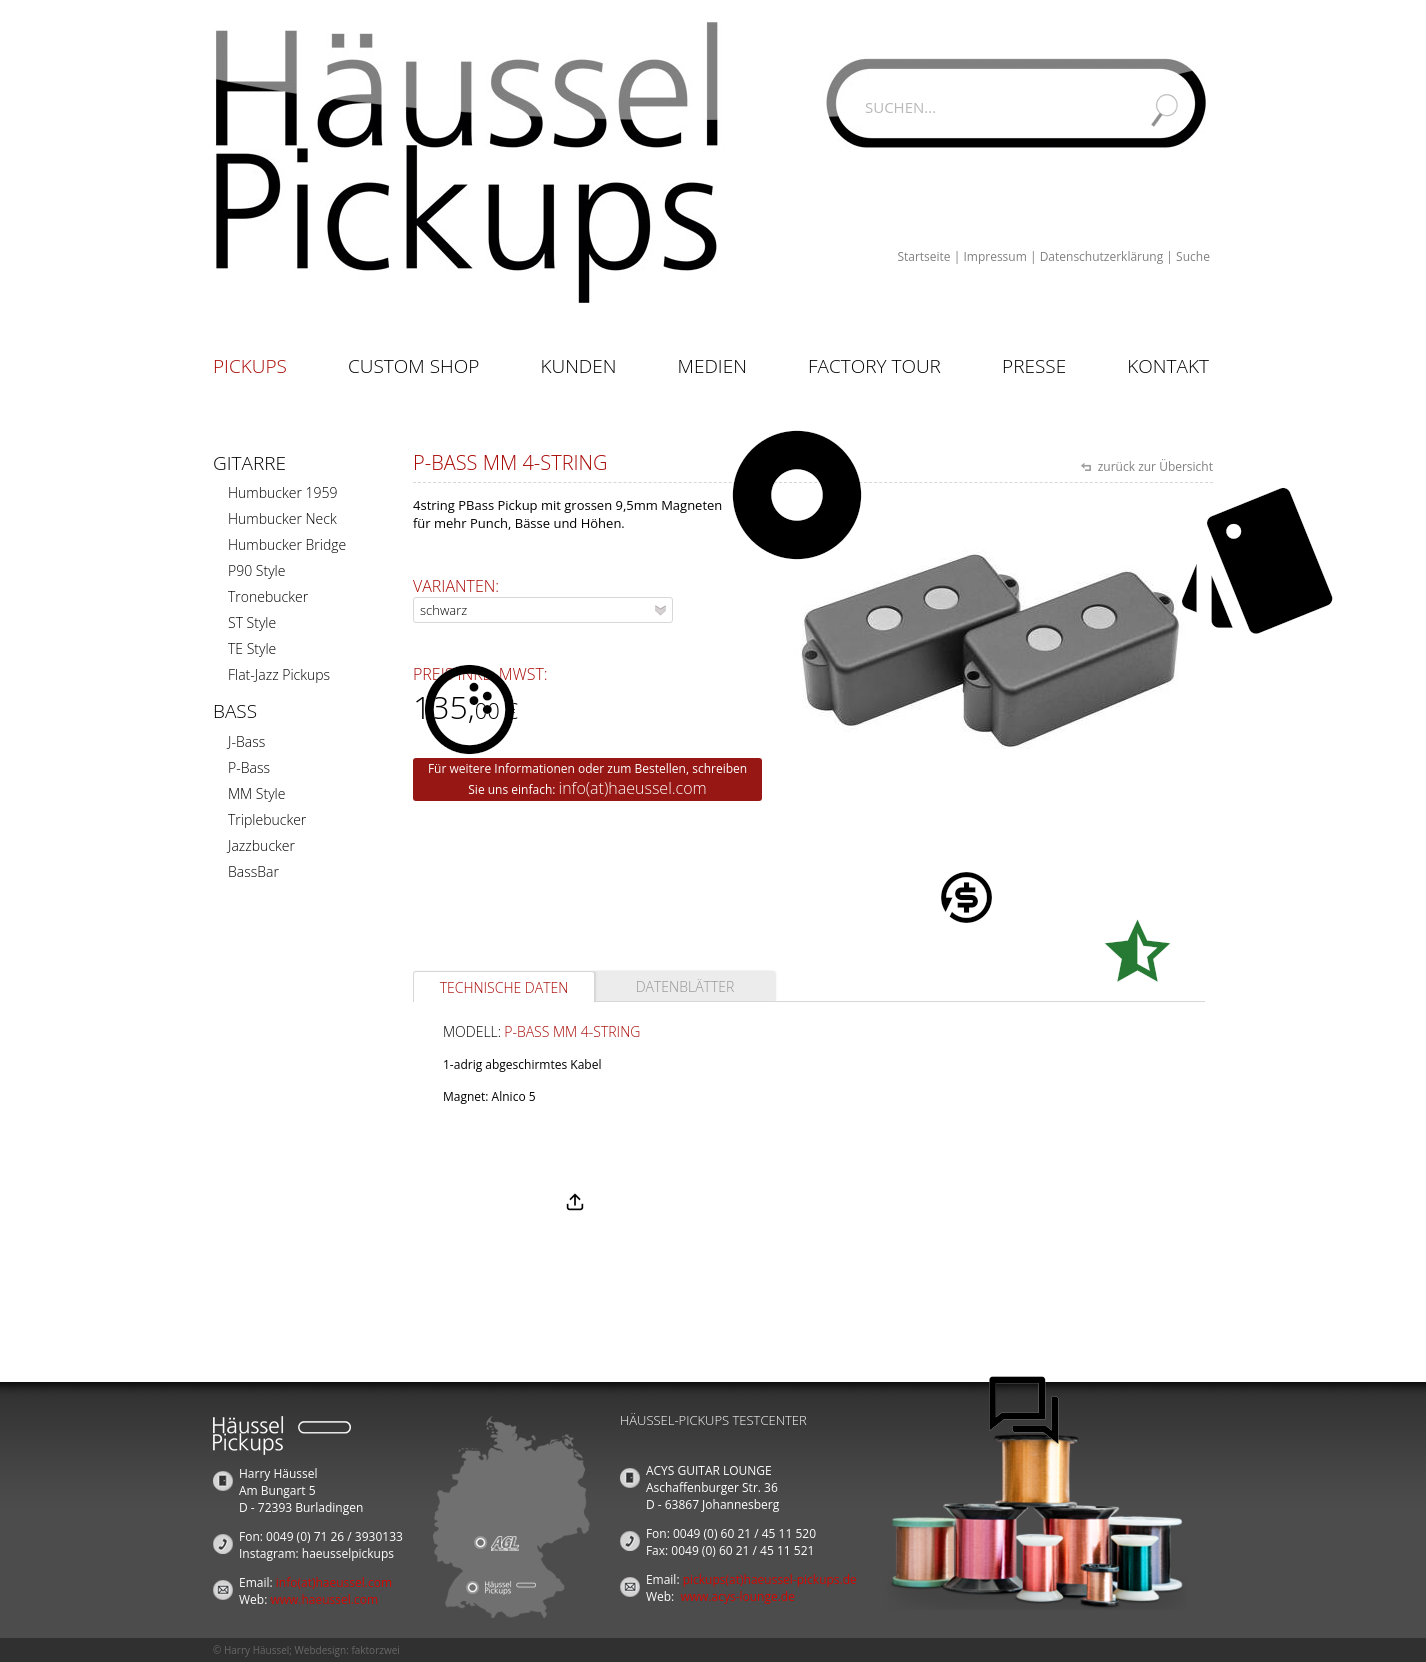 This screenshot has width=1426, height=1662. Describe the element at coordinates (575, 1202) in the screenshot. I see `share content with others` at that location.